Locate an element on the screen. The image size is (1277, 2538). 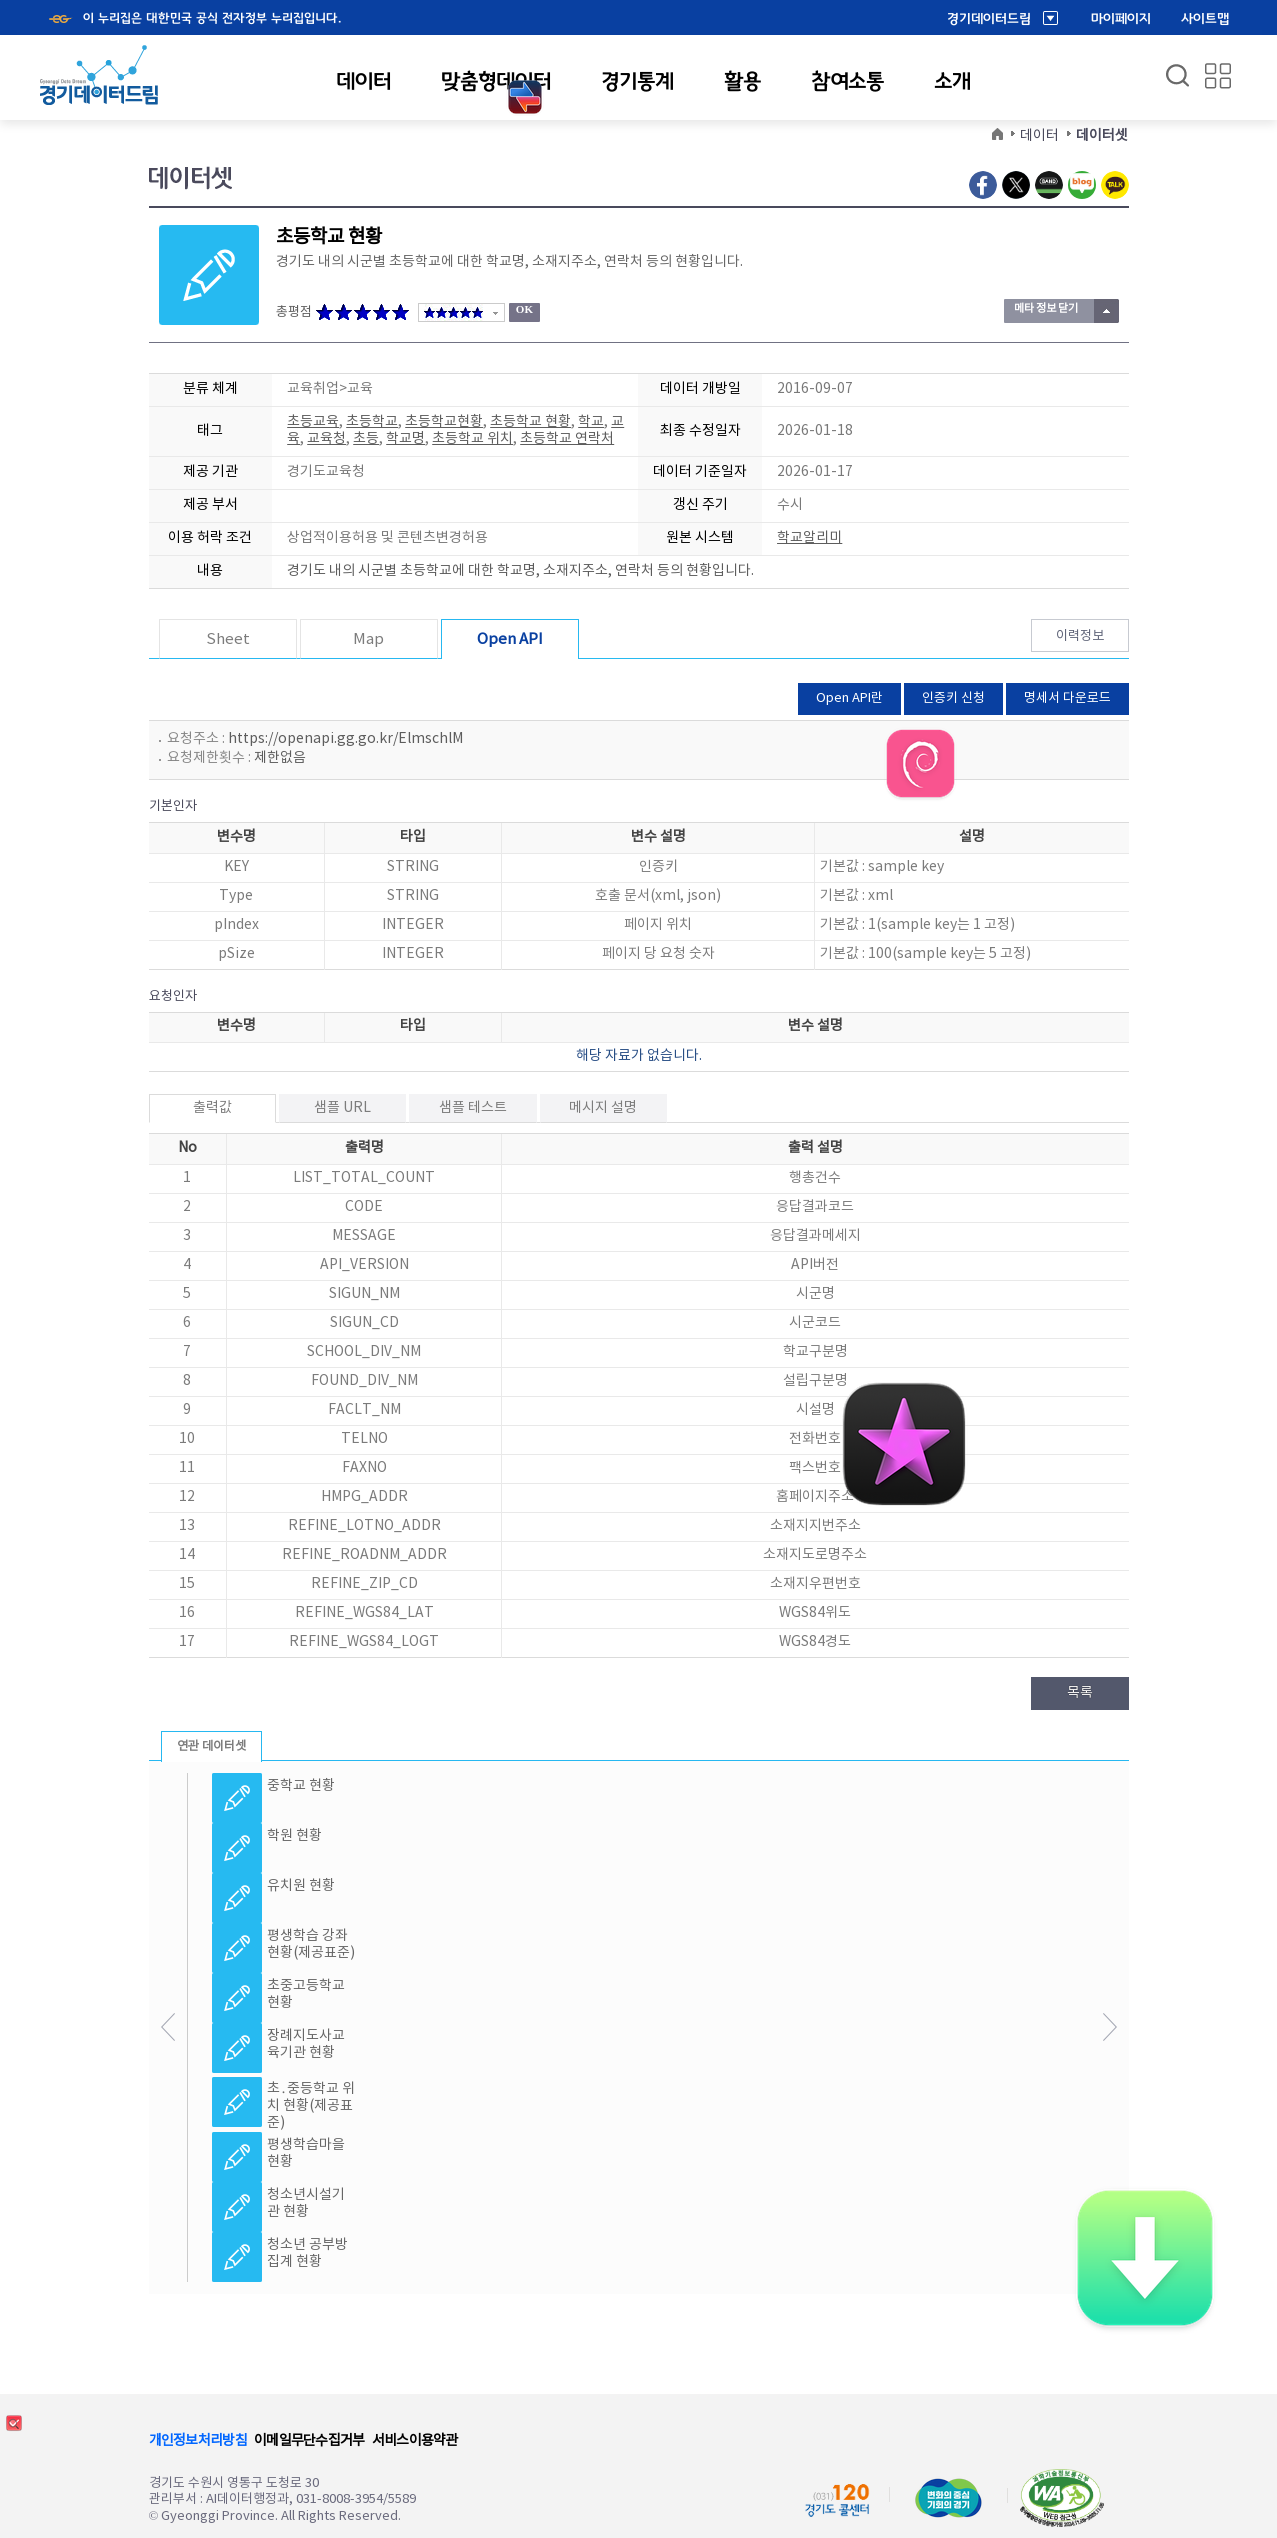
launch debian linux application is located at coordinates (920, 763).